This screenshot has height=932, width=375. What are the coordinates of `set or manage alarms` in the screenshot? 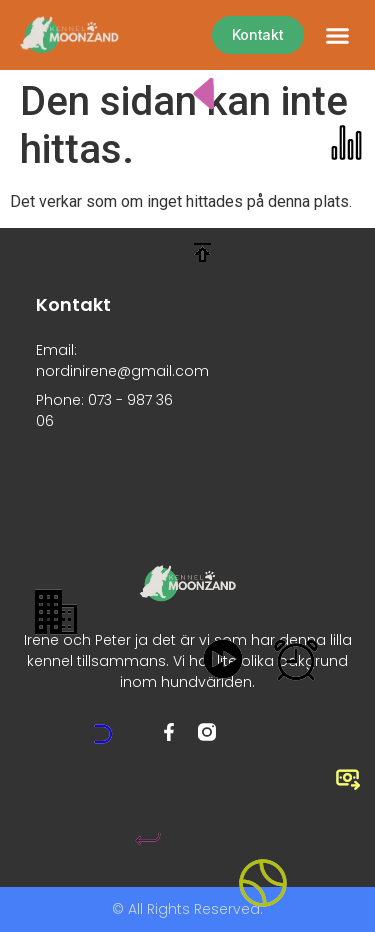 It's located at (296, 660).